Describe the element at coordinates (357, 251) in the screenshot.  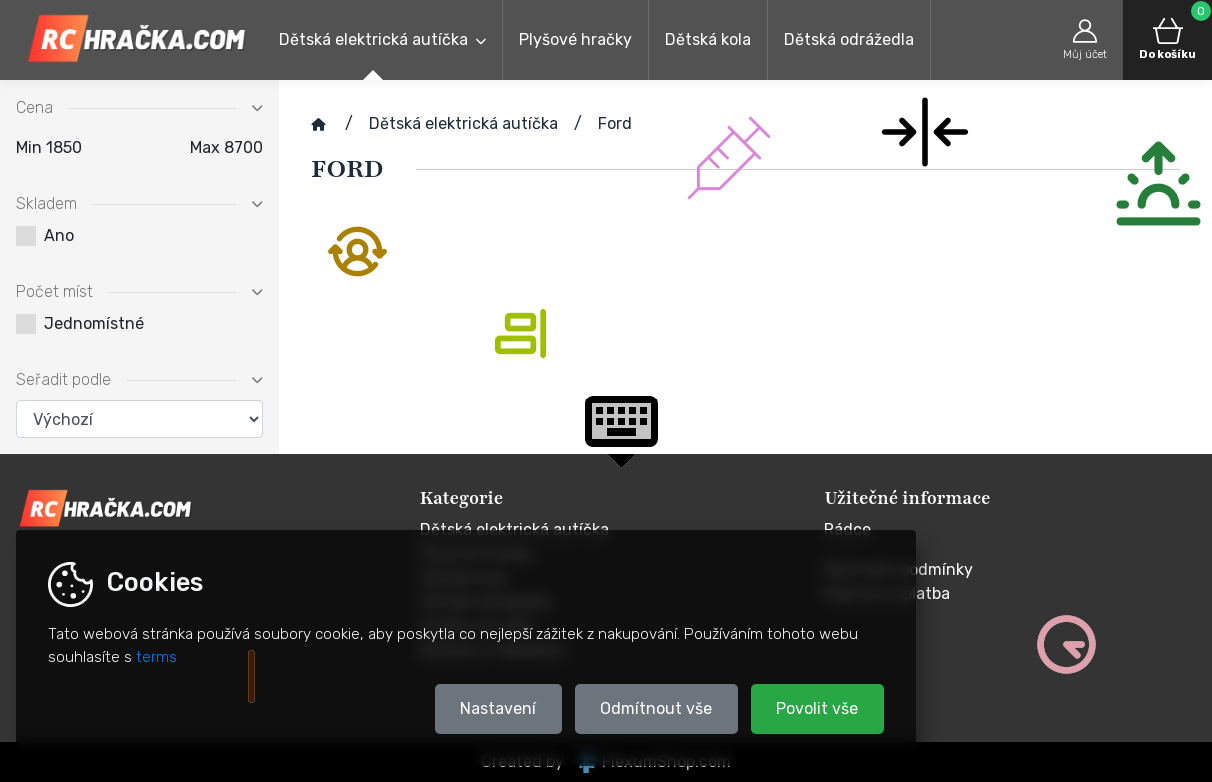
I see `switch between user accounts` at that location.